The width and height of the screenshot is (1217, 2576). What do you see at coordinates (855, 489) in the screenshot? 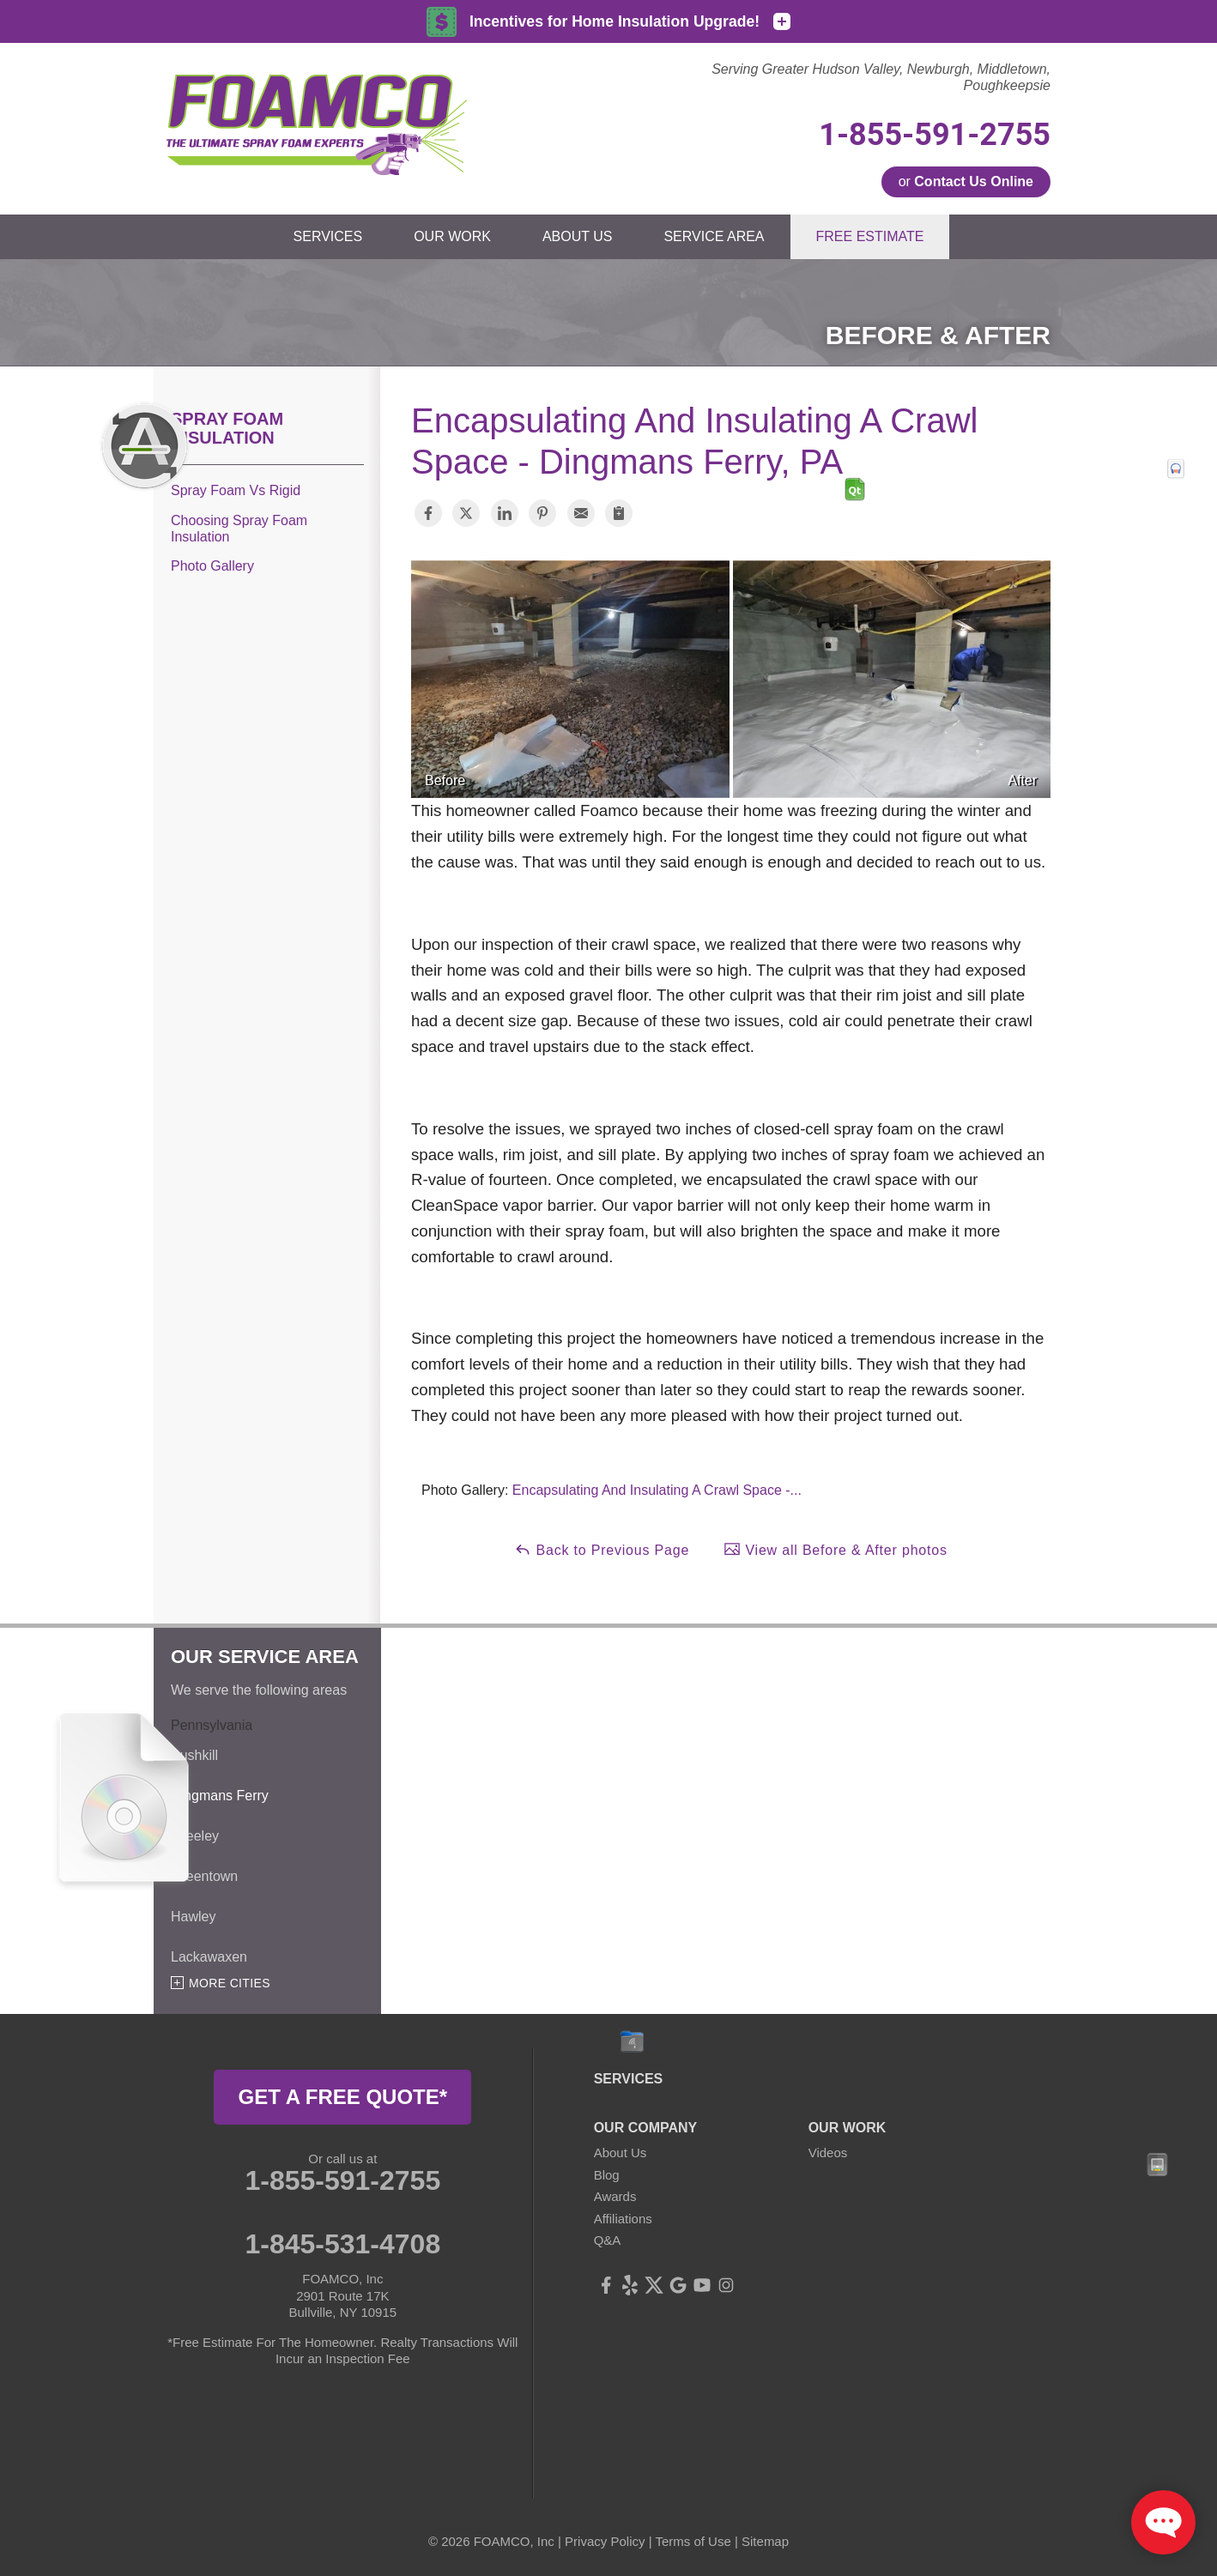
I see `a QML source file used in Qt development` at bounding box center [855, 489].